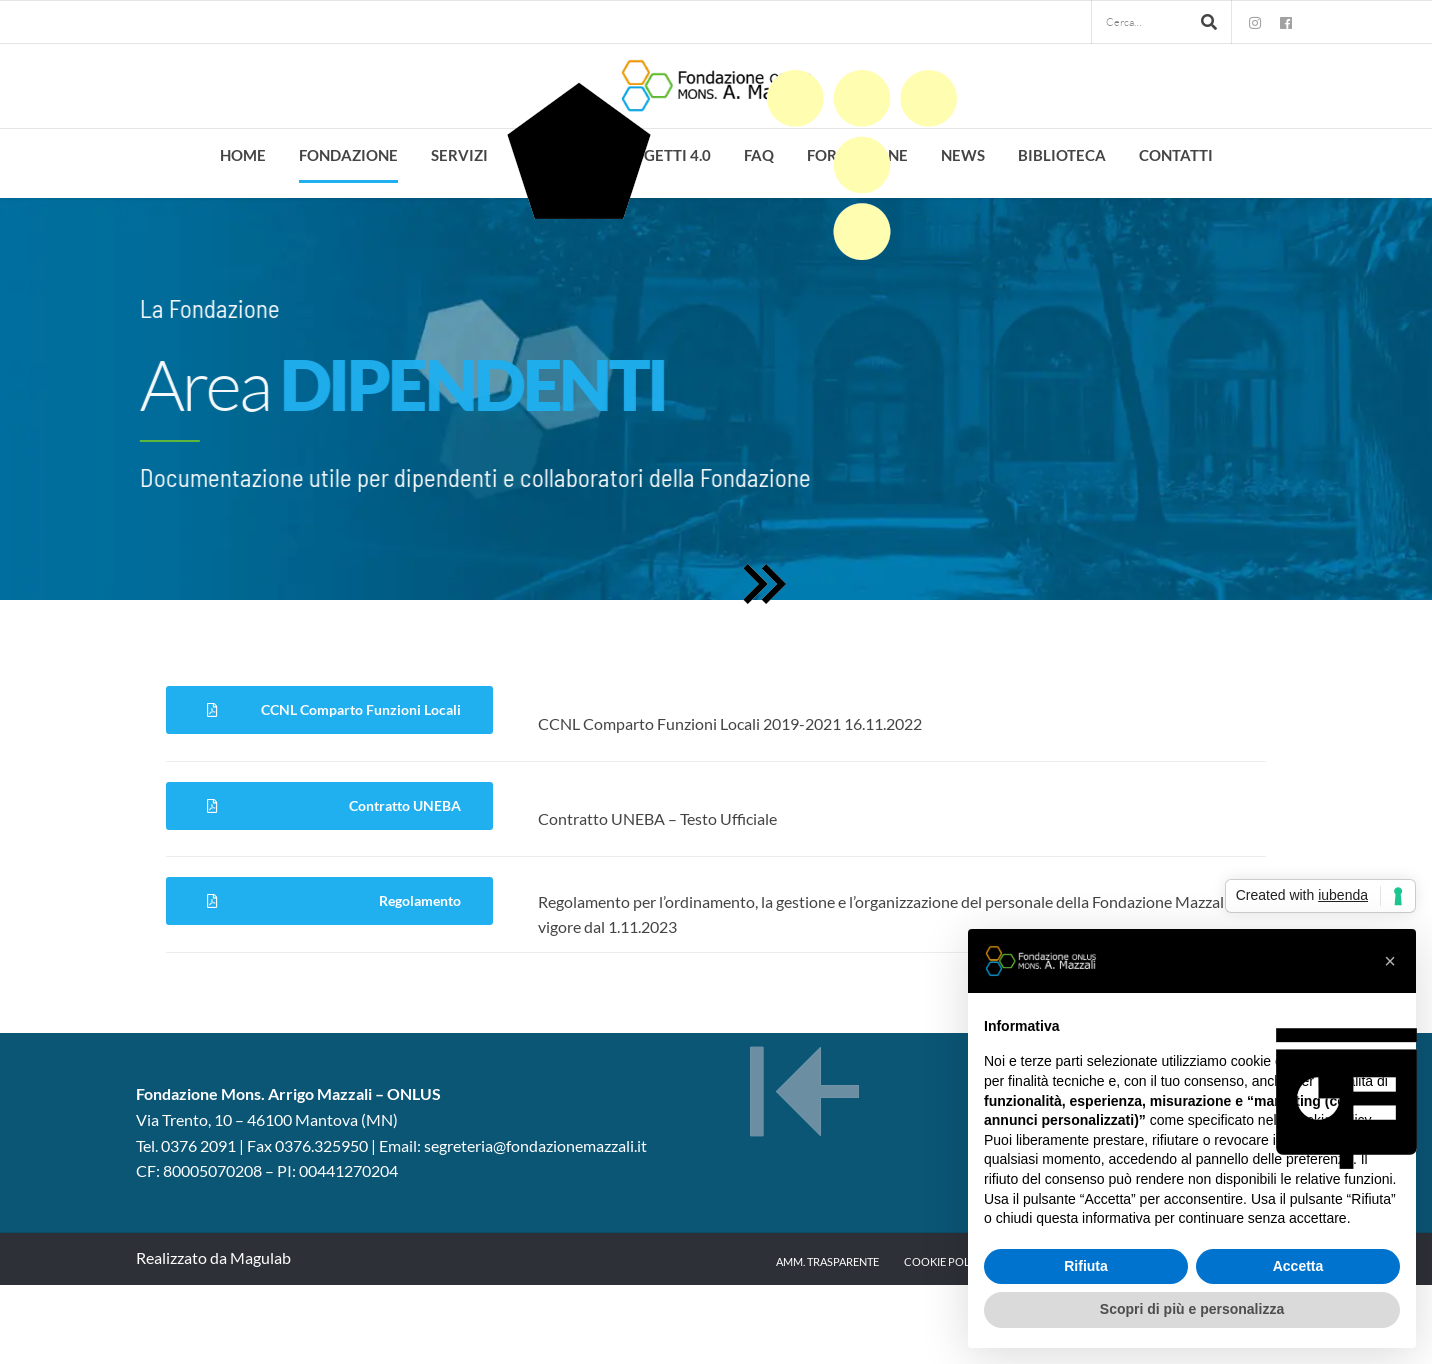 This screenshot has height=1364, width=1432. What do you see at coordinates (579, 158) in the screenshot?
I see `pentagon shape tool for design applications` at bounding box center [579, 158].